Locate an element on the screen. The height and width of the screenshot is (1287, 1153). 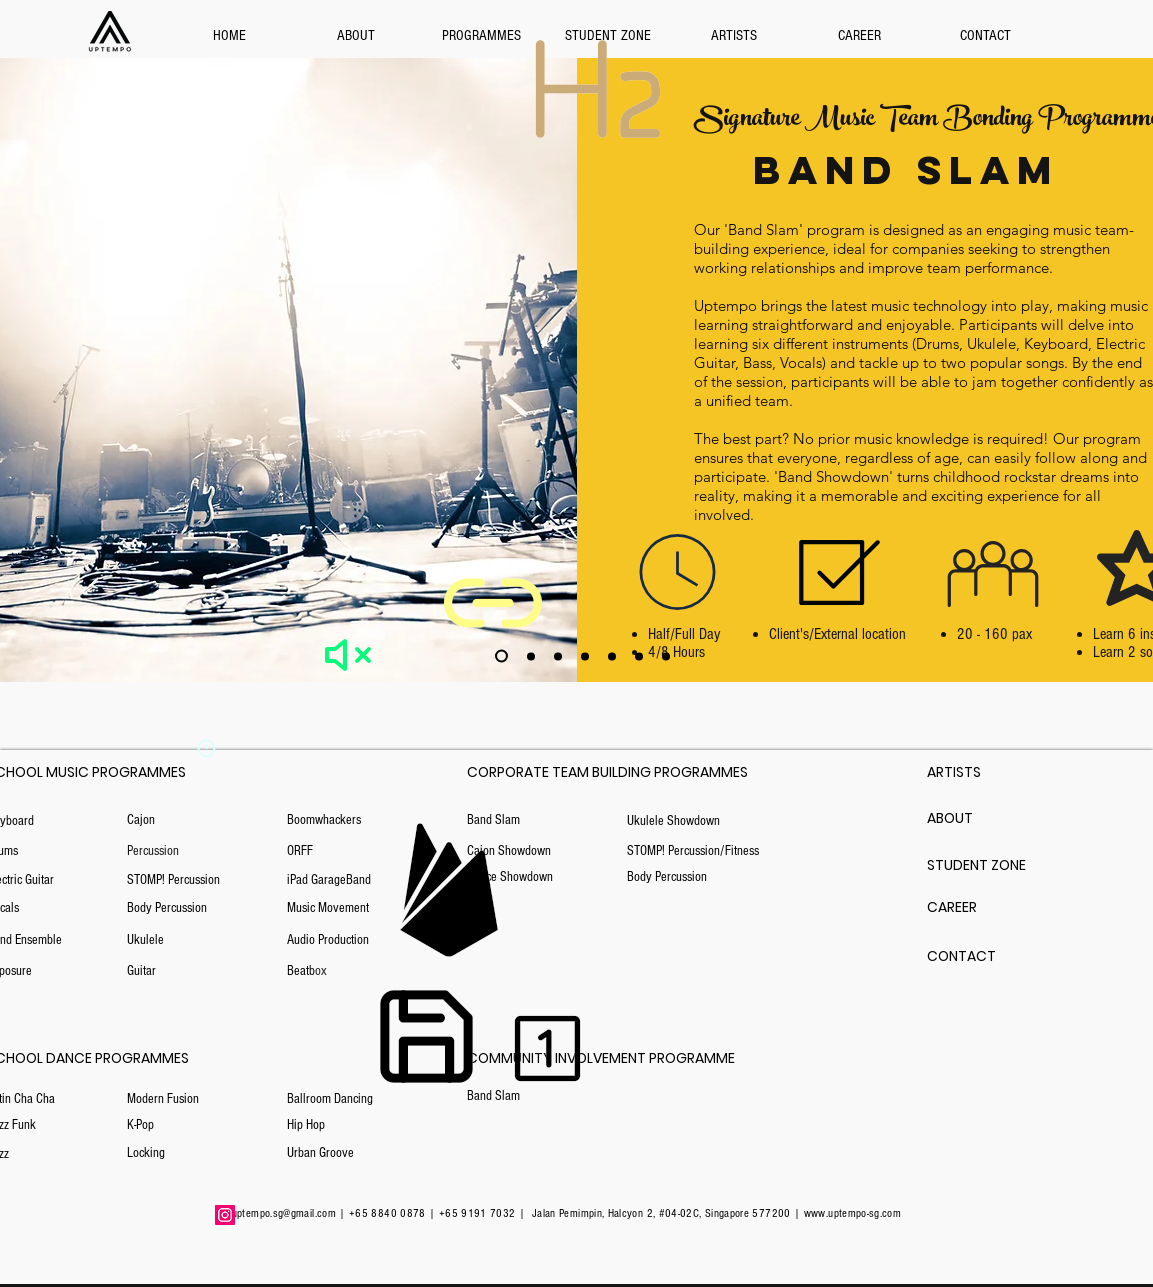
indicates a warning or alert message is located at coordinates (206, 748).